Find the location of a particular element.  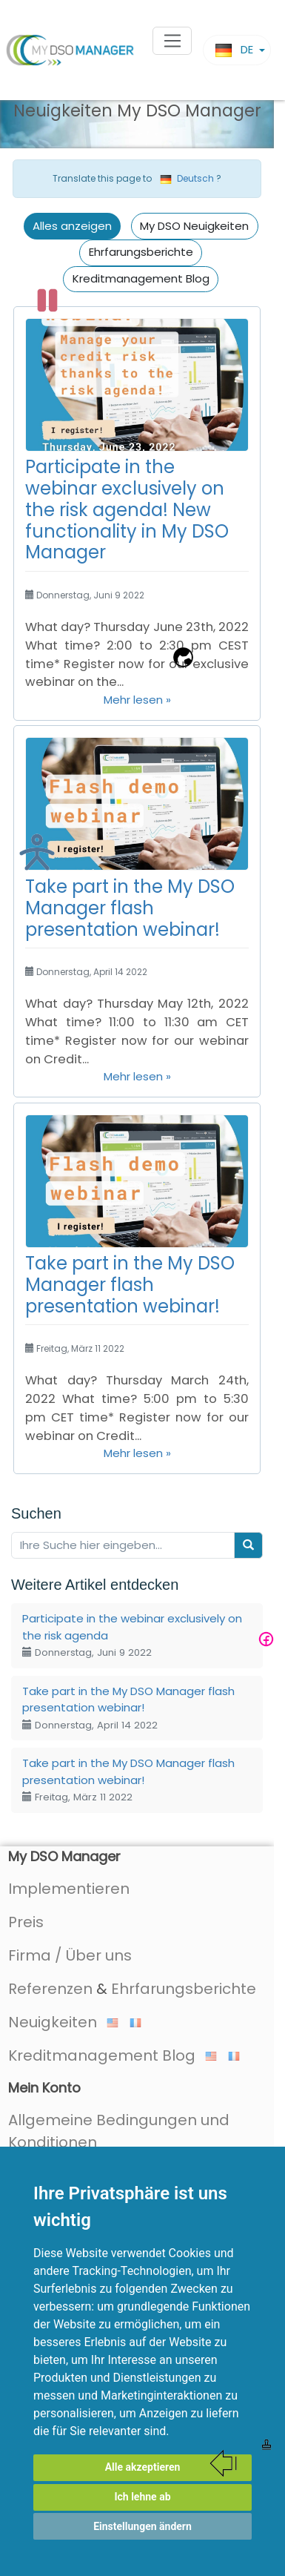

switch to international or global settings is located at coordinates (183, 657).